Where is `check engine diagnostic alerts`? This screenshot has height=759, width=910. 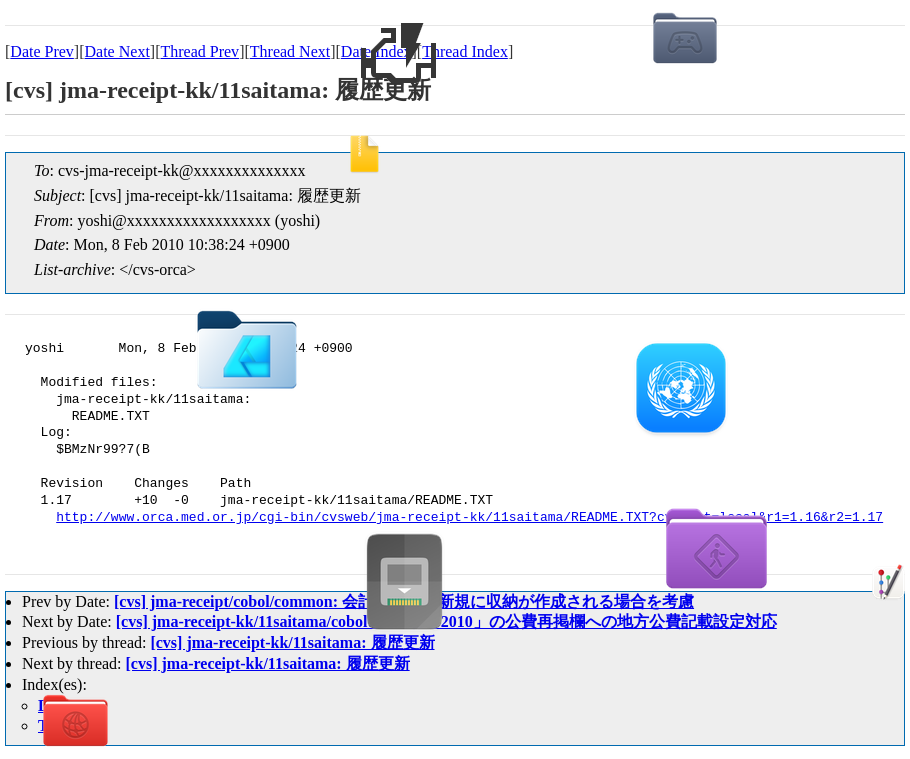
check engine diagnostic alerts is located at coordinates (396, 58).